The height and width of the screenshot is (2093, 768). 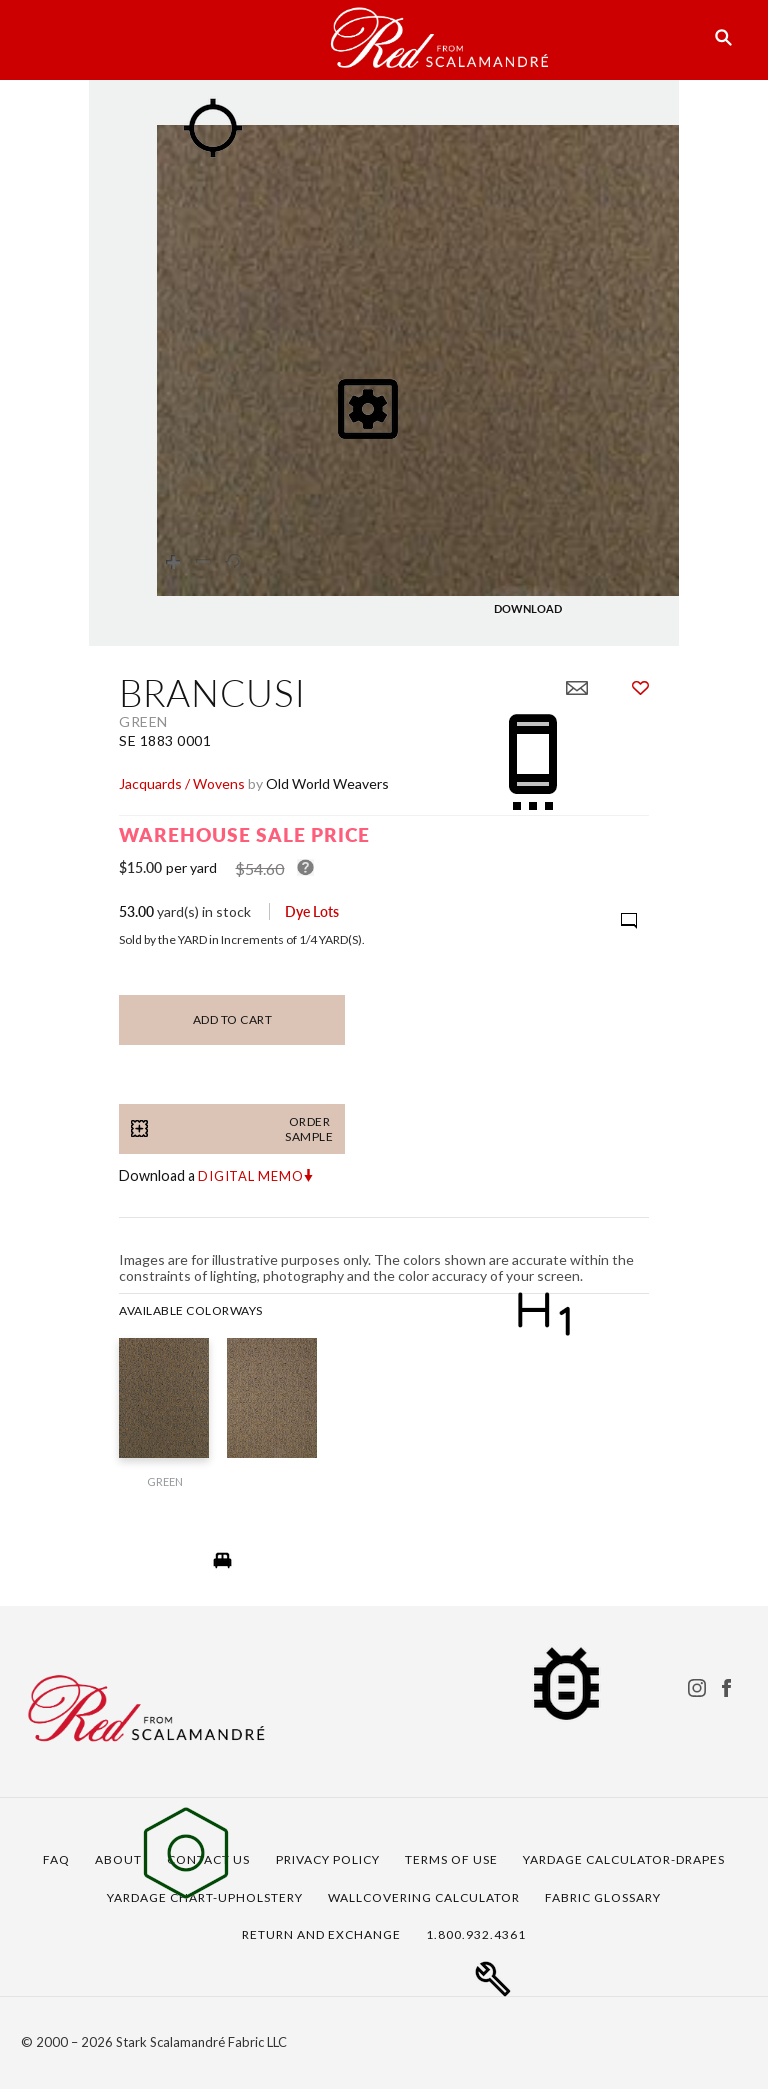 What do you see at coordinates (368, 409) in the screenshot?
I see `access application settings` at bounding box center [368, 409].